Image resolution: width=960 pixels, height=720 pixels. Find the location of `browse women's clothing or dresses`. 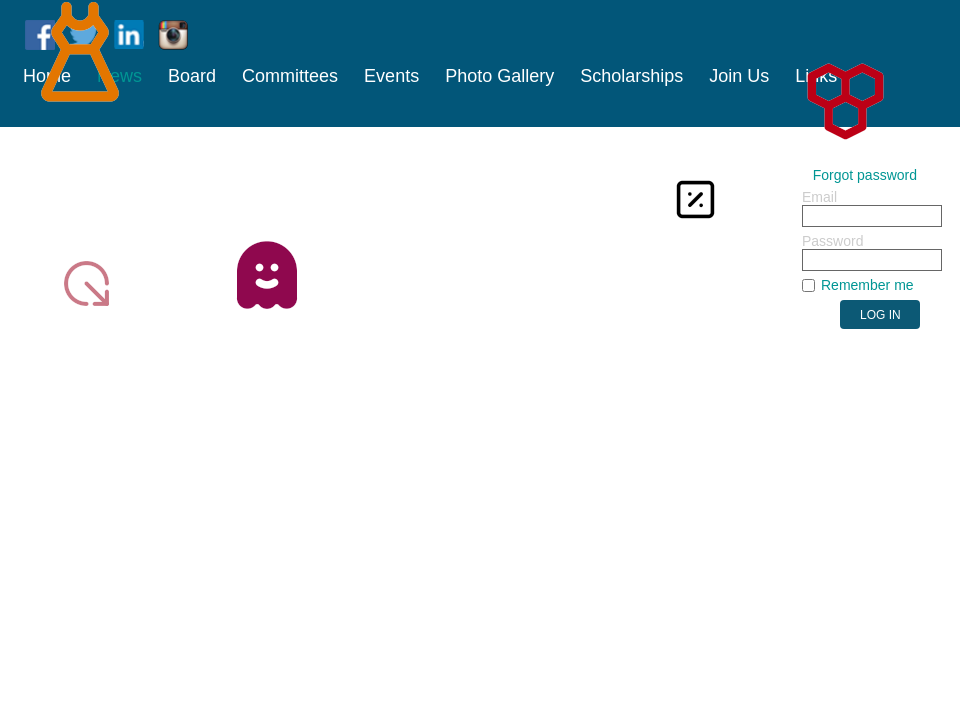

browse women's clothing or dresses is located at coordinates (80, 56).